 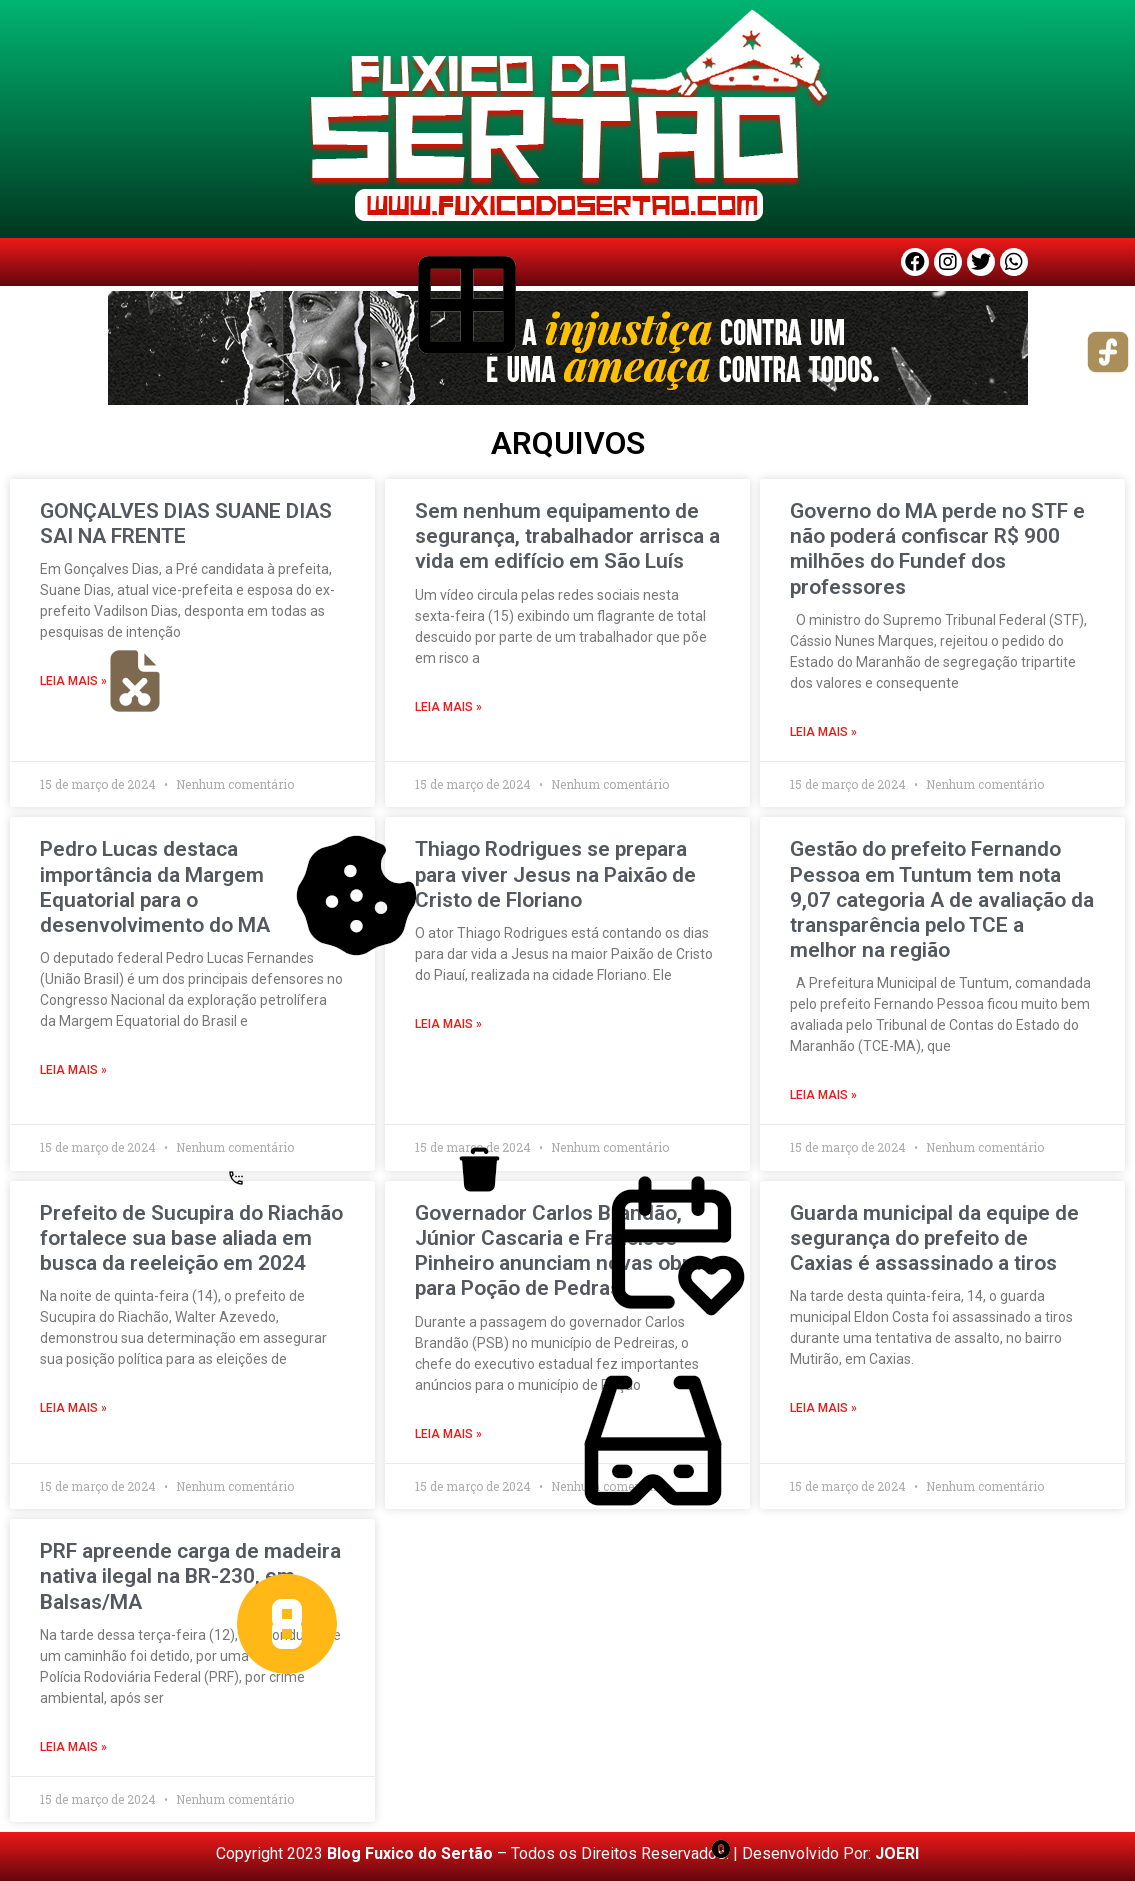 What do you see at coordinates (721, 1849) in the screenshot?
I see `indicates zero items or notifications` at bounding box center [721, 1849].